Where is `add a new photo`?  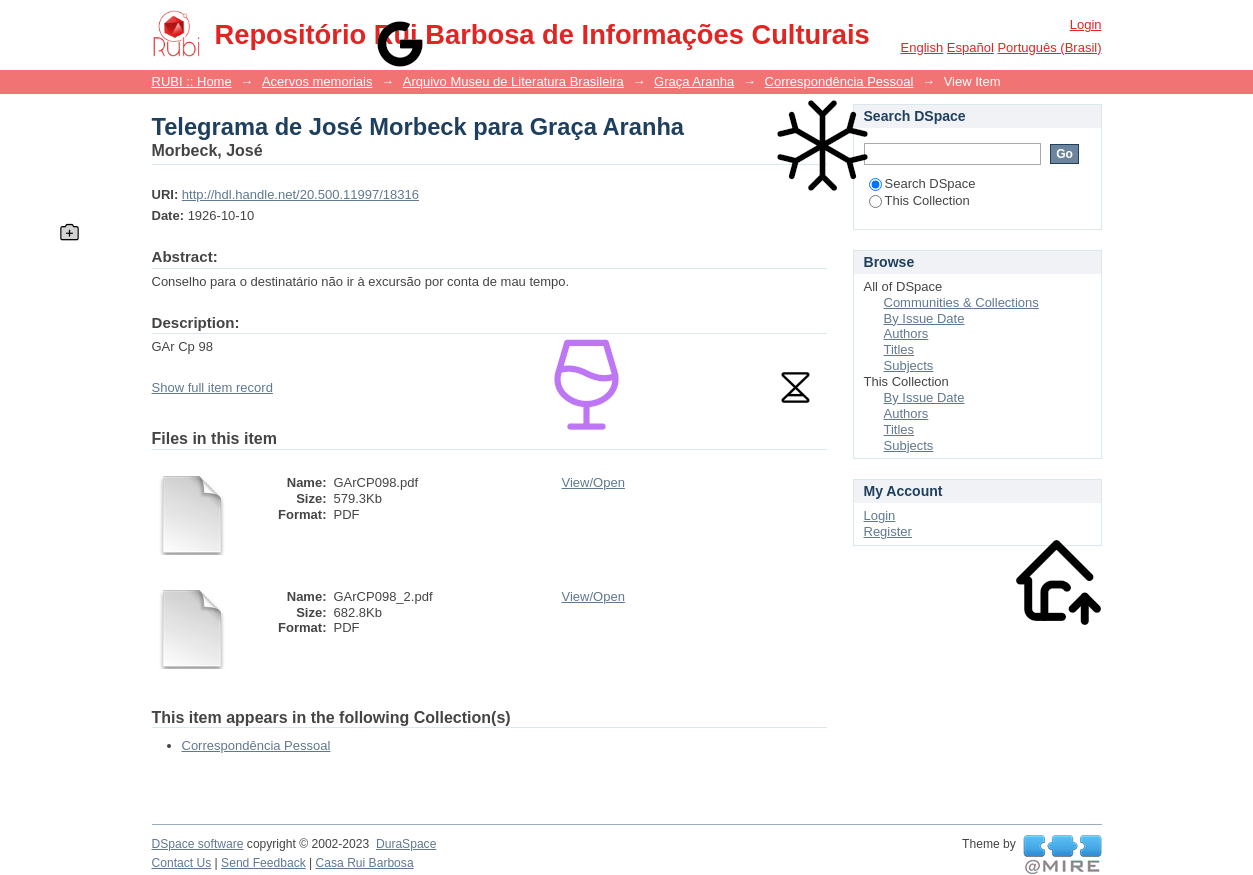
add a new photo is located at coordinates (69, 232).